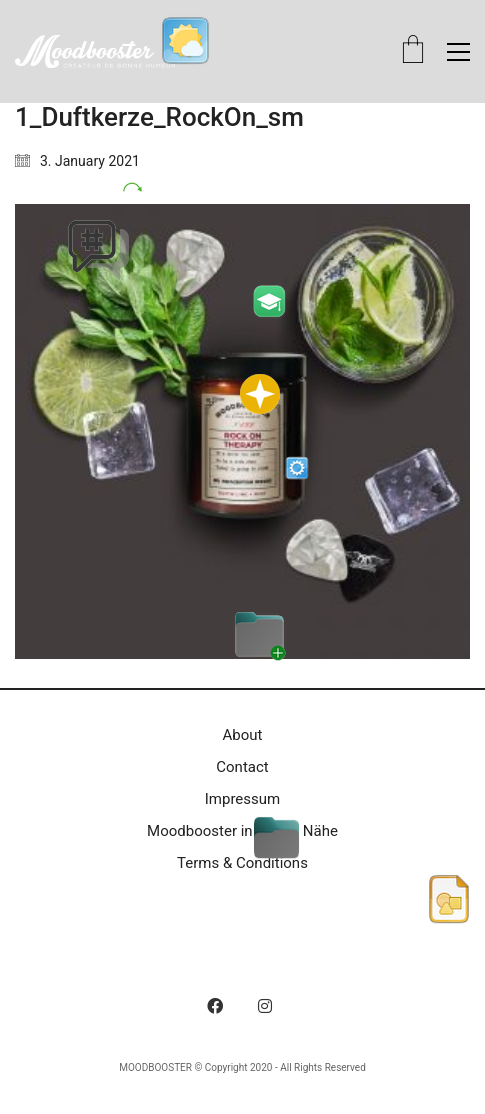 This screenshot has height=1114, width=485. I want to click on open the weather app, so click(185, 40).